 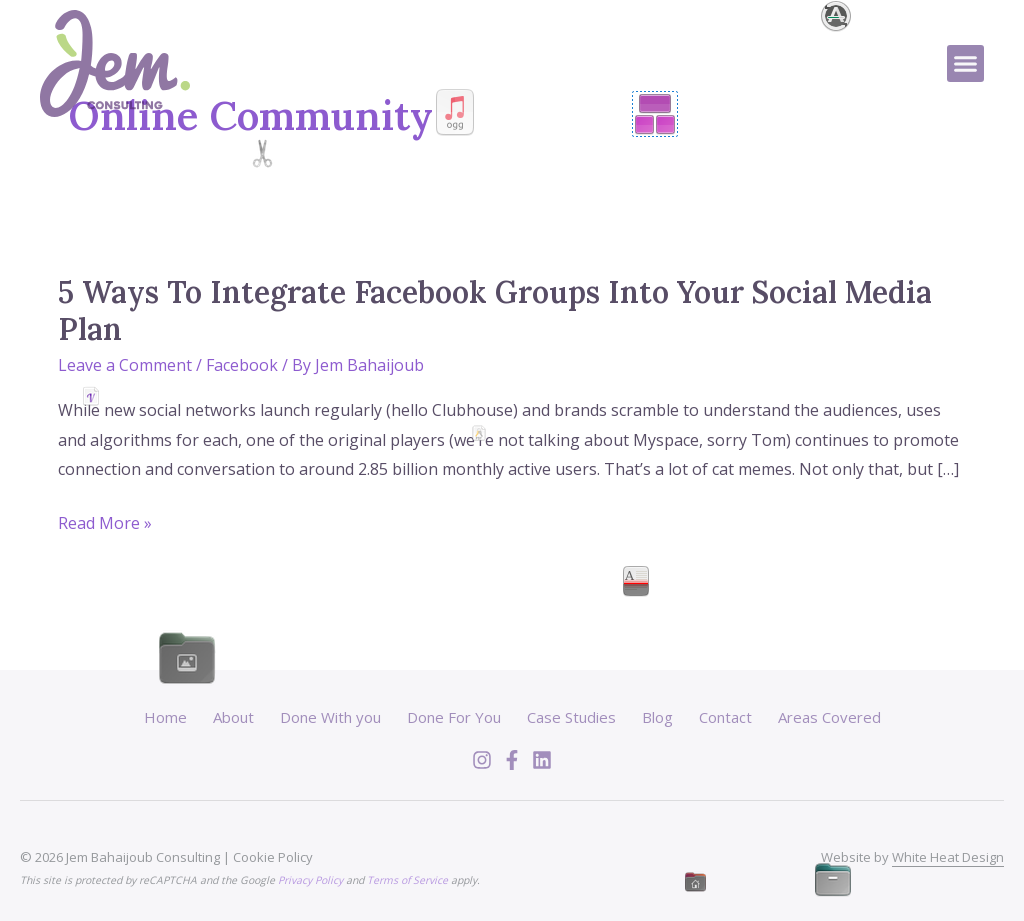 I want to click on open the nautilus file manager, so click(x=833, y=879).